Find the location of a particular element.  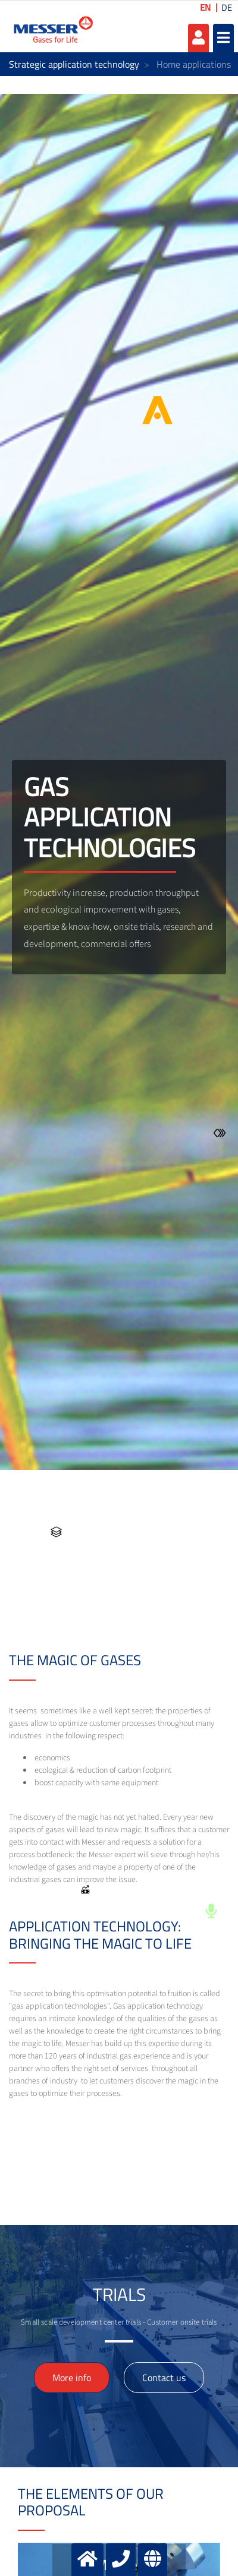

ionic appflow logo is located at coordinates (157, 410).